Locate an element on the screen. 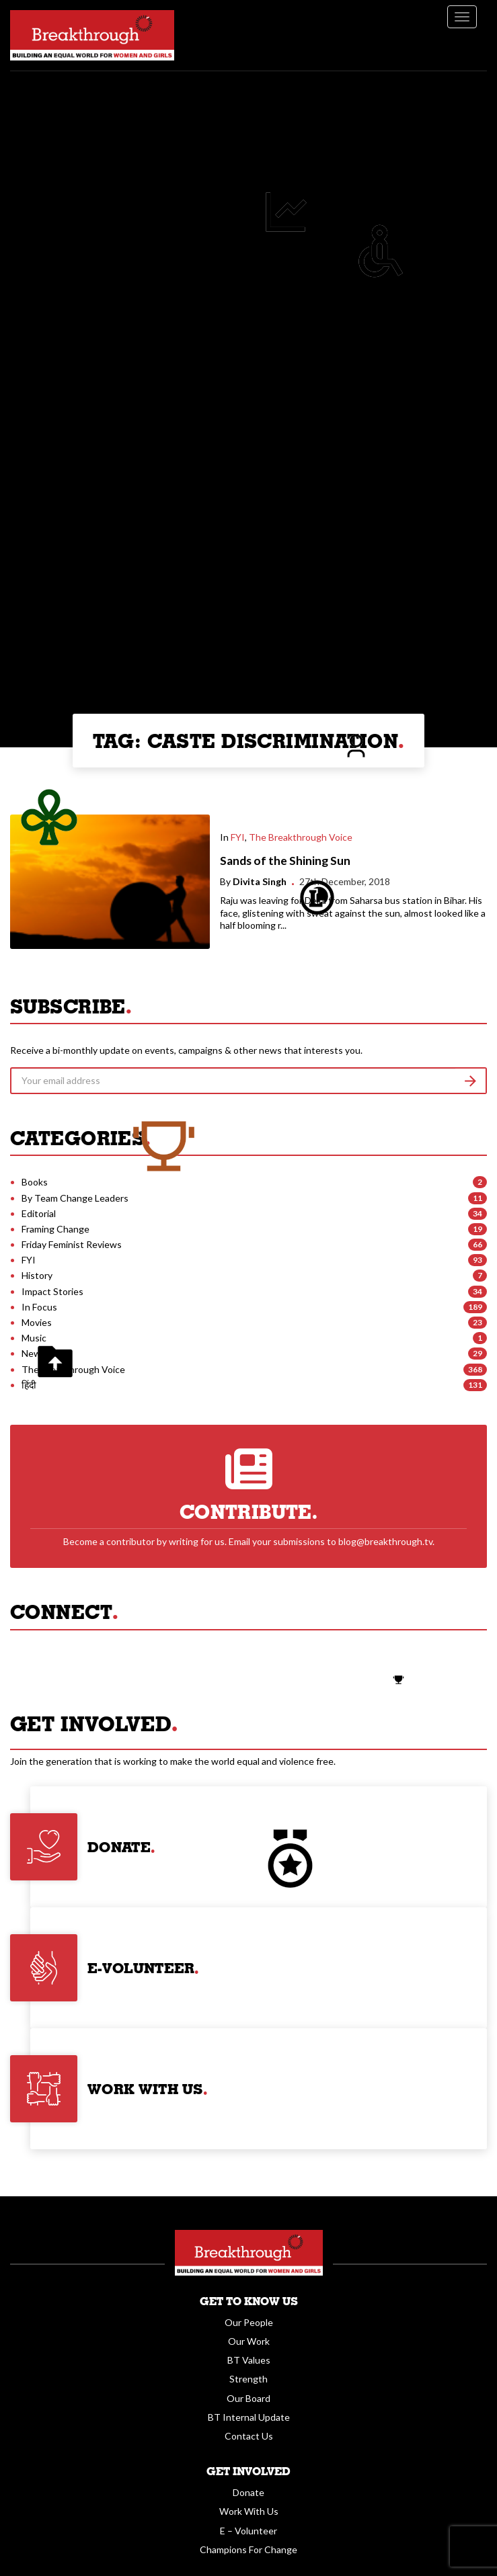  upload files to a folder is located at coordinates (55, 1362).